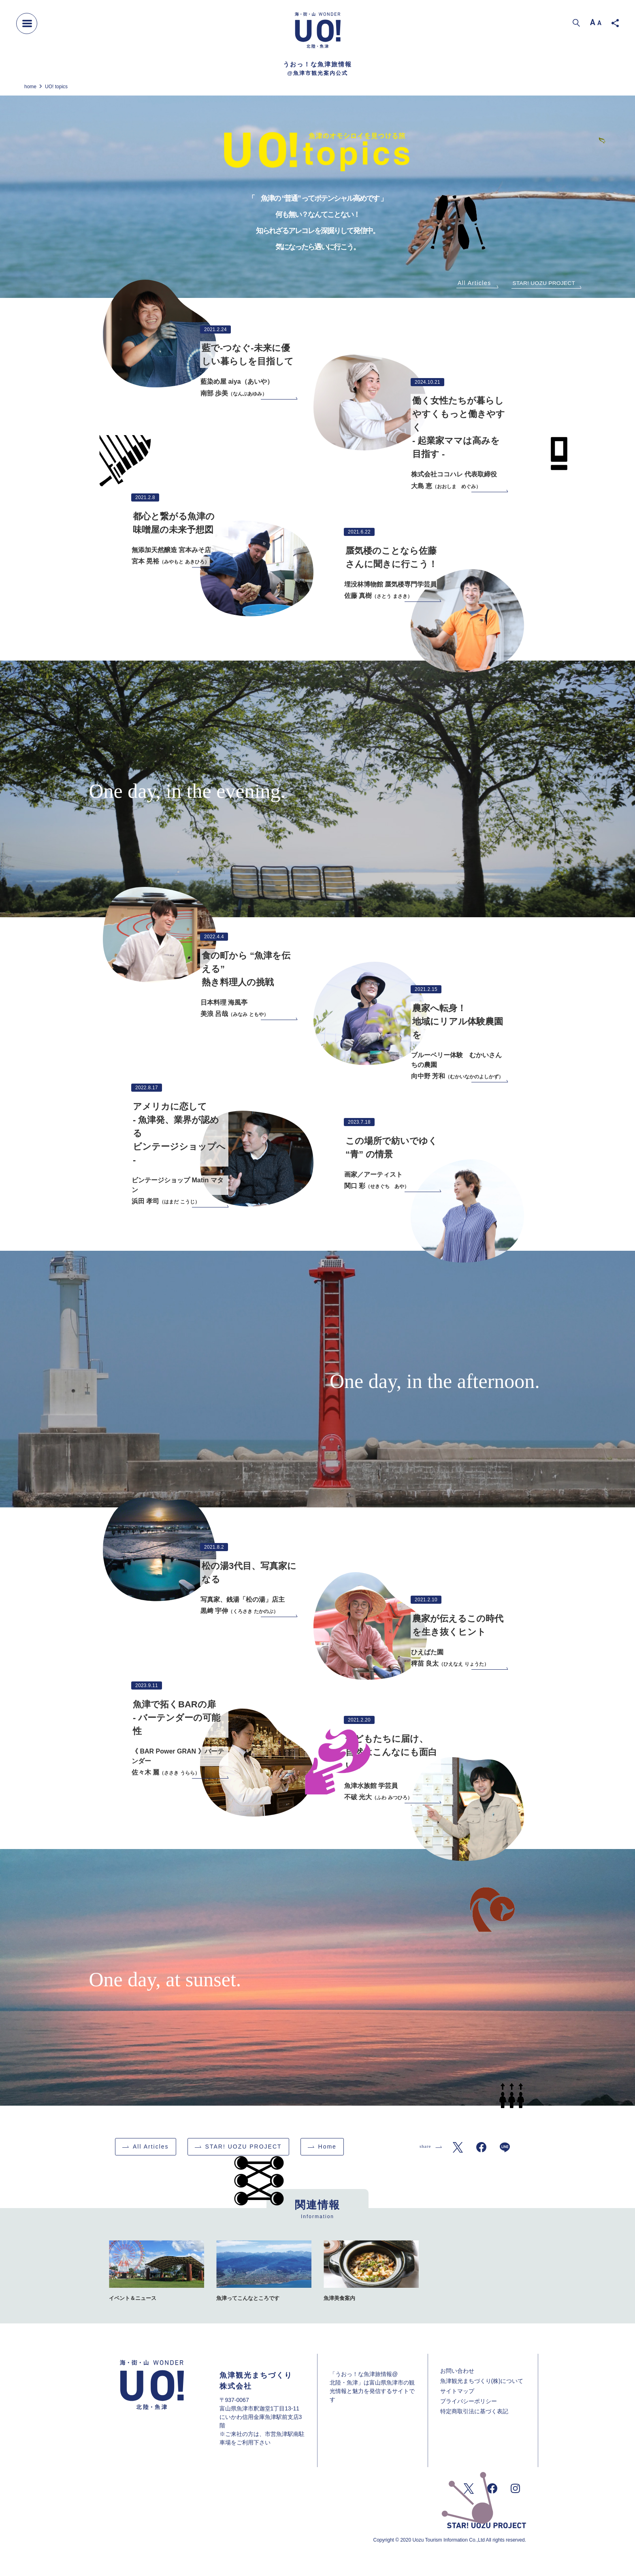 The height and width of the screenshot is (2576, 635). I want to click on upgrade your team or group members, so click(511, 2095).